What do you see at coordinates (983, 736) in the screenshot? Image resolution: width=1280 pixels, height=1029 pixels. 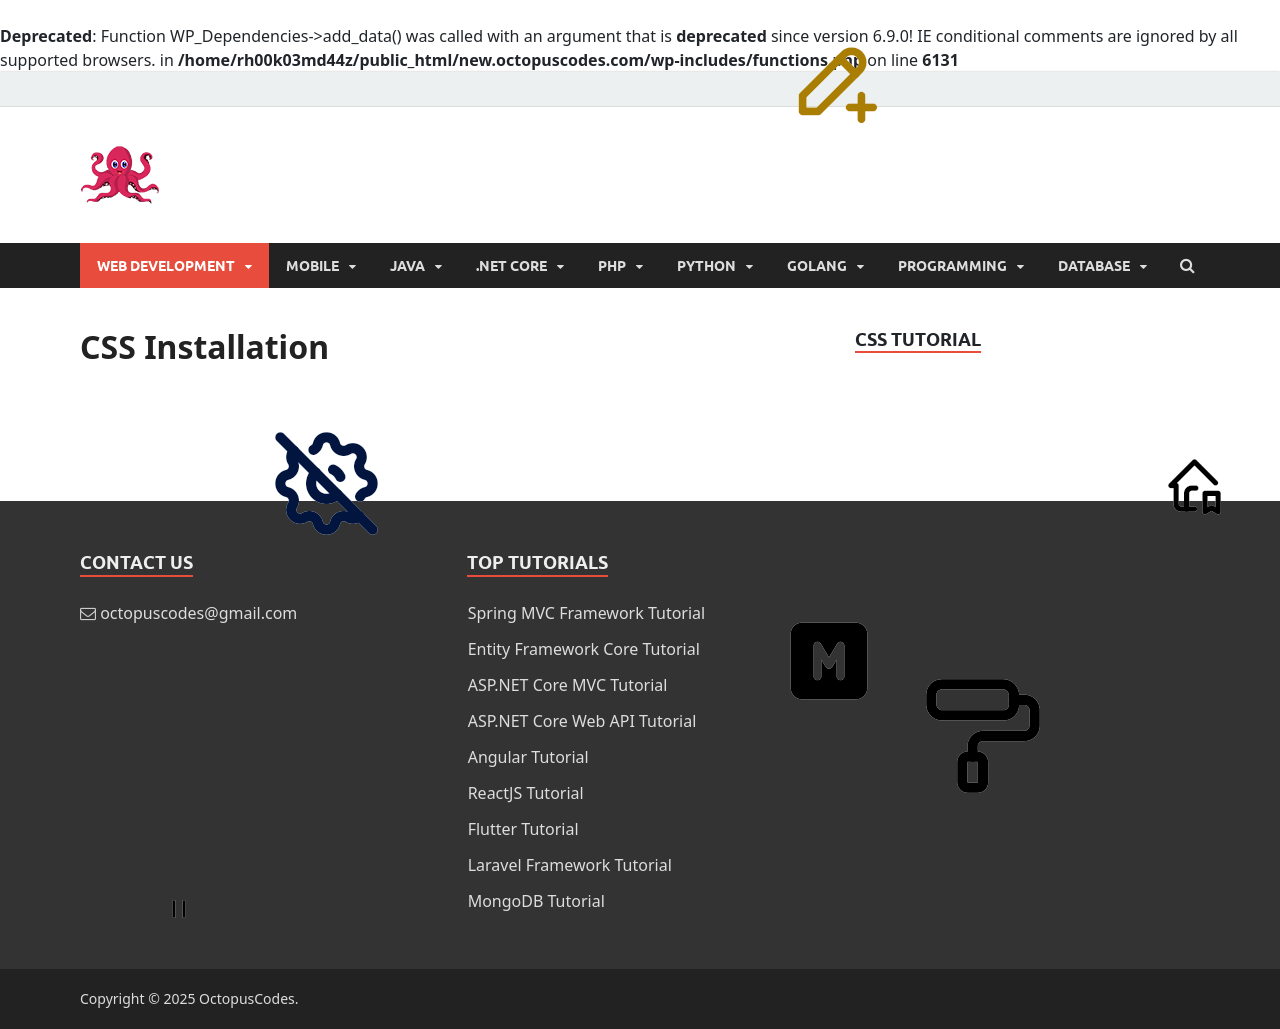 I see `customize theme or appearance settings` at bounding box center [983, 736].